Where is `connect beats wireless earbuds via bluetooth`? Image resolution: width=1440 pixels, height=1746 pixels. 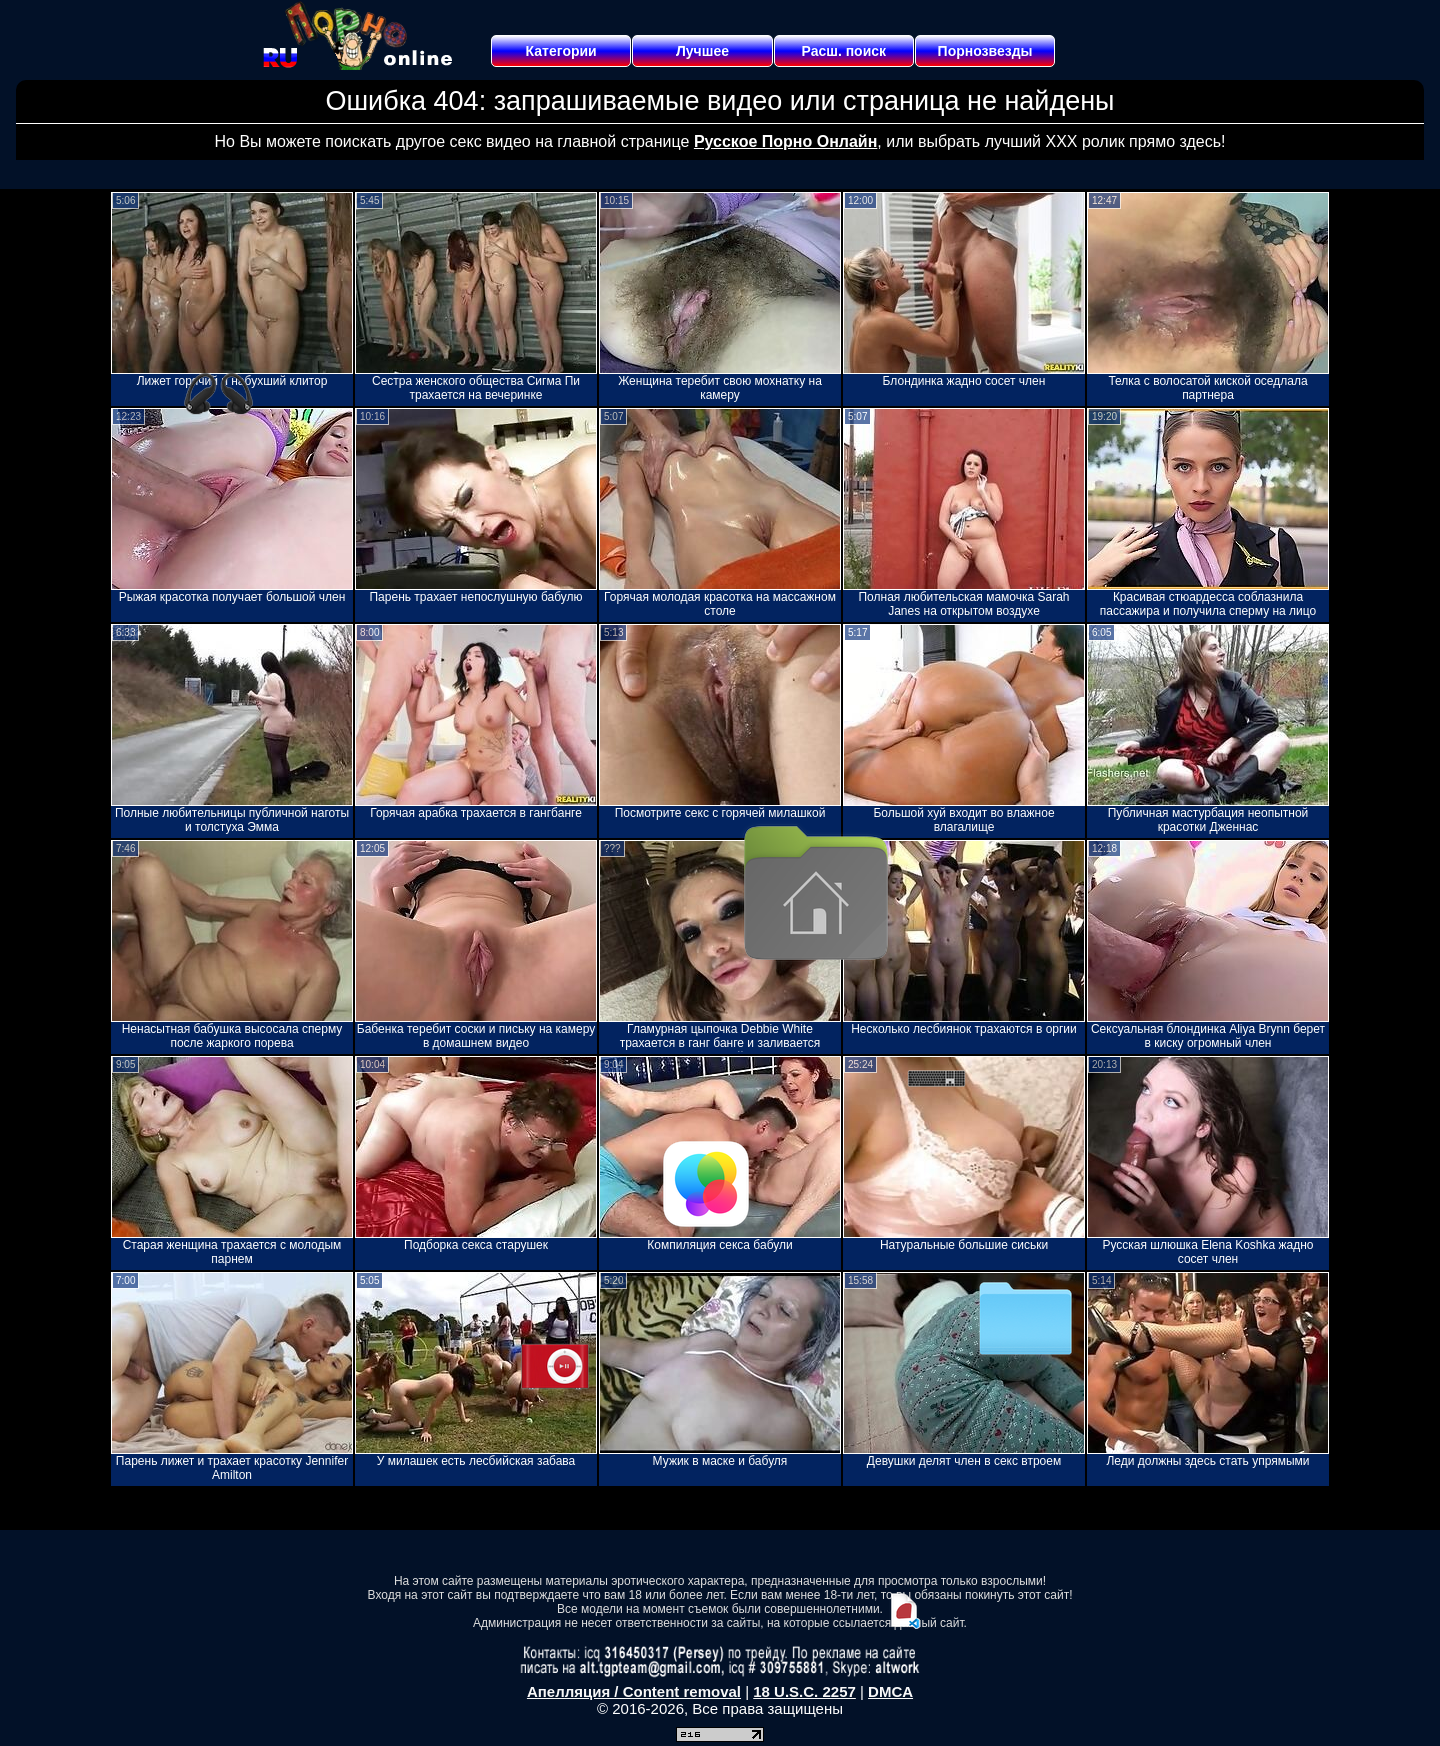
connect beats wireless earbuds via bluetooth is located at coordinates (218, 396).